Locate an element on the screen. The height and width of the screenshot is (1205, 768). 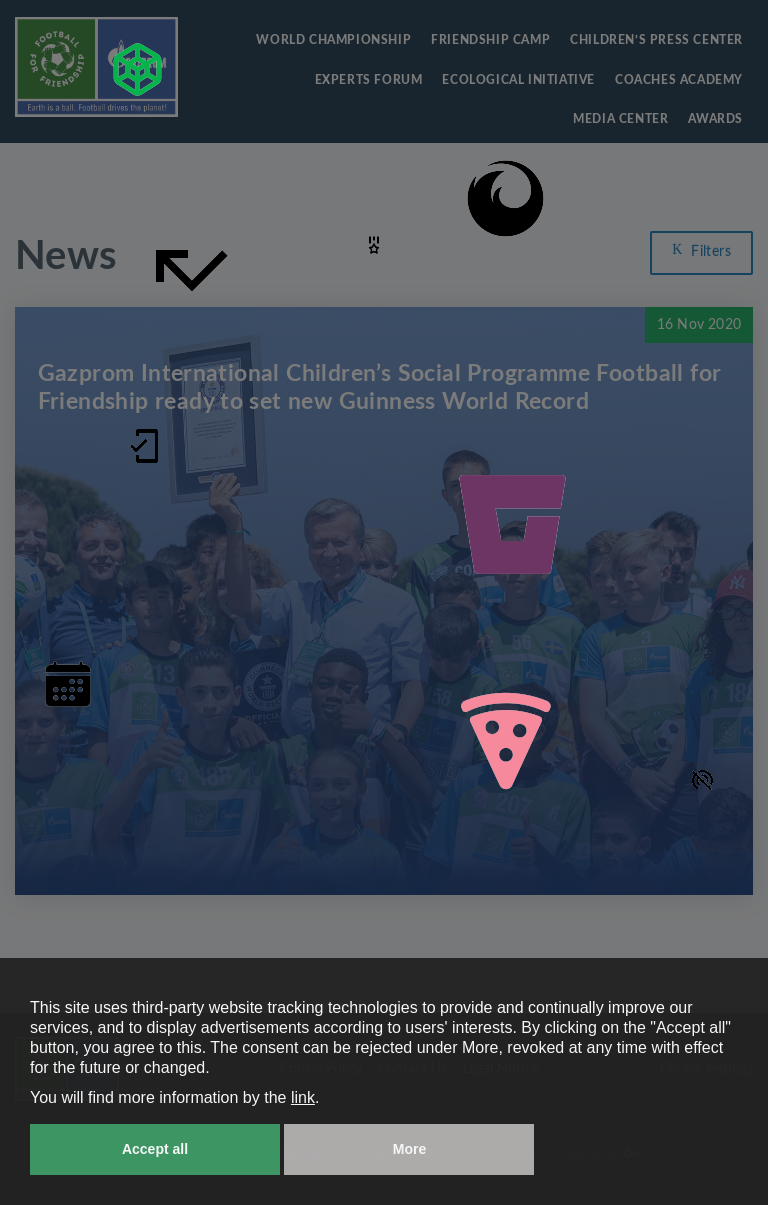
view calendar or schedule is located at coordinates (68, 684).